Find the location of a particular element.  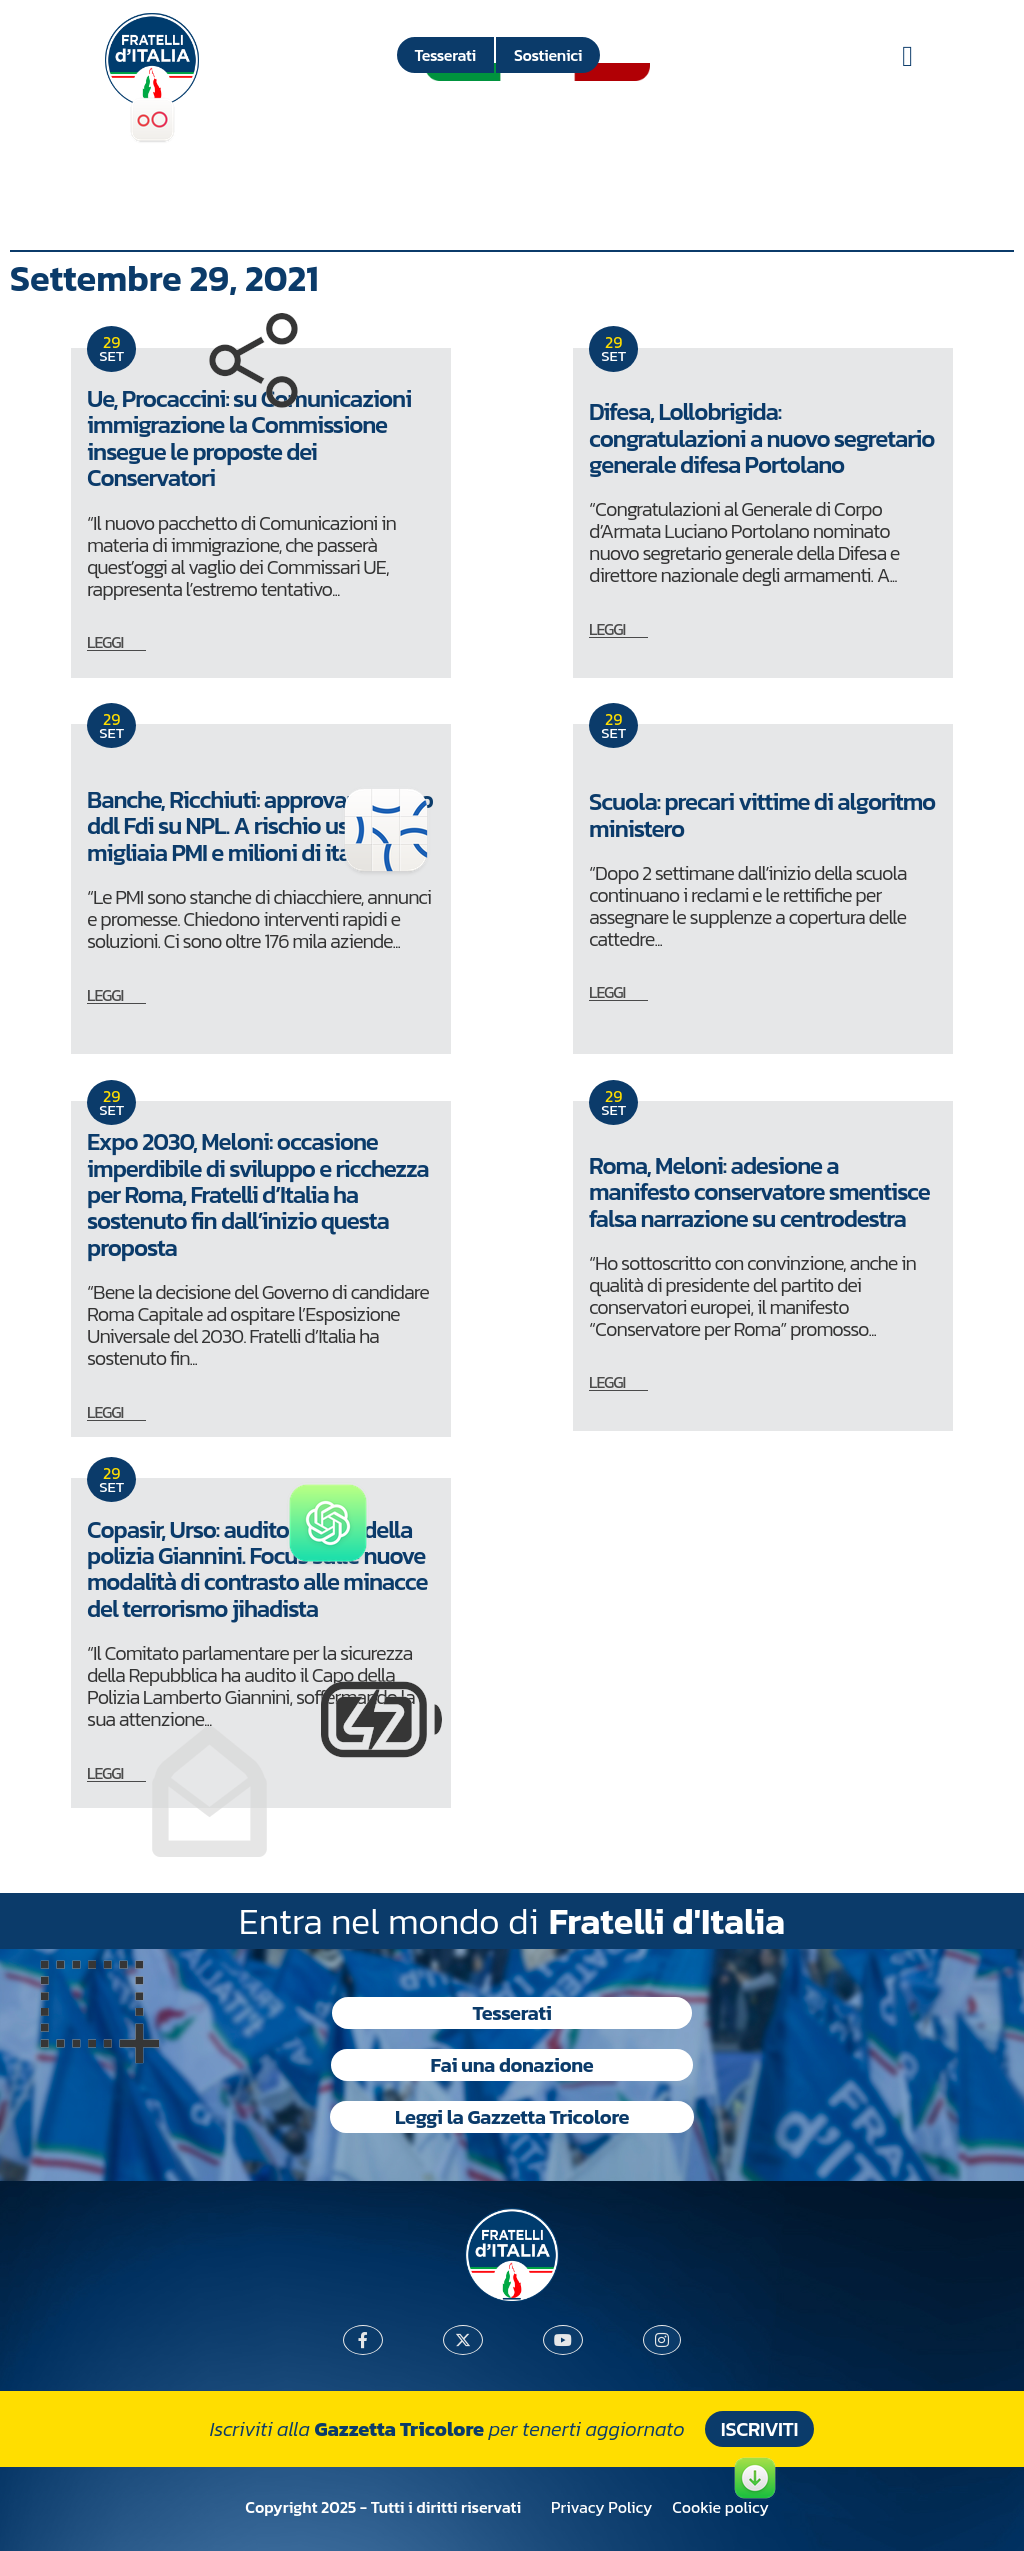

open the OpenAI ChatGPT app is located at coordinates (328, 1523).